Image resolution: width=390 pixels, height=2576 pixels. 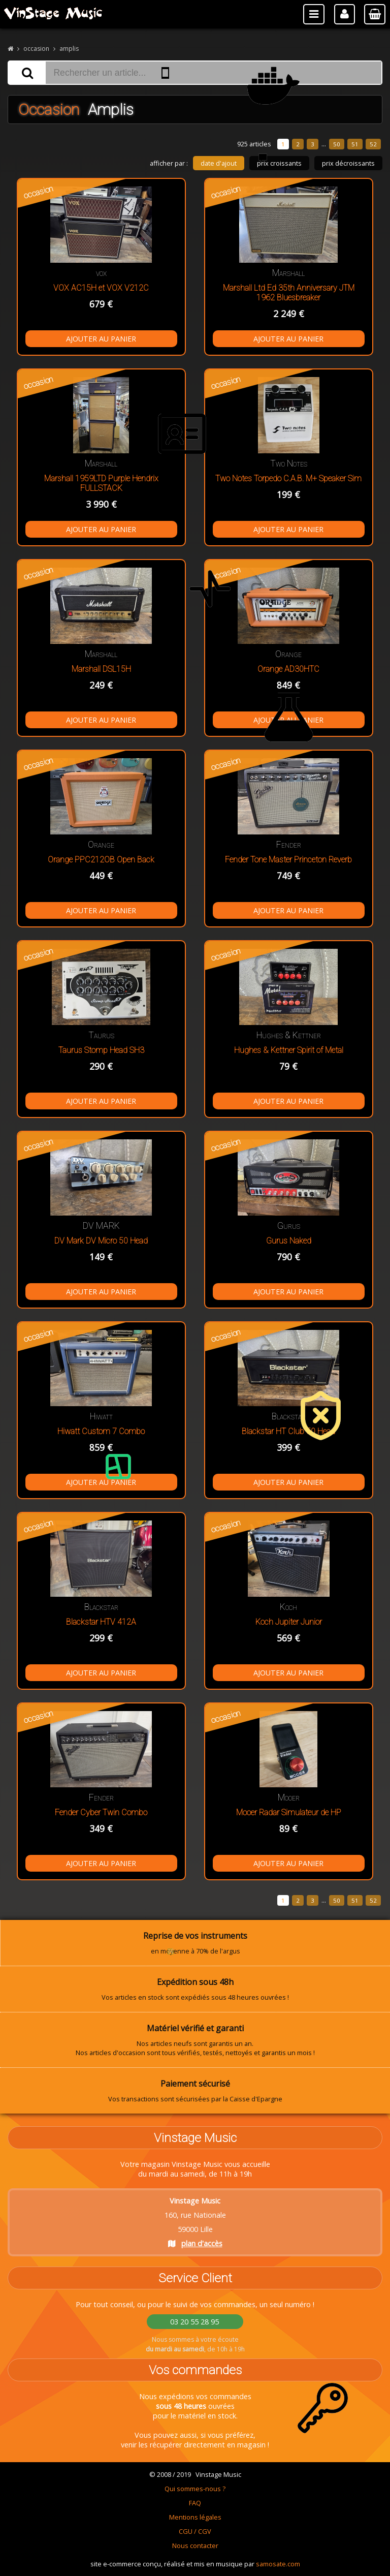 I want to click on adjust sawtooth wave settings in audio editor, so click(x=210, y=588).